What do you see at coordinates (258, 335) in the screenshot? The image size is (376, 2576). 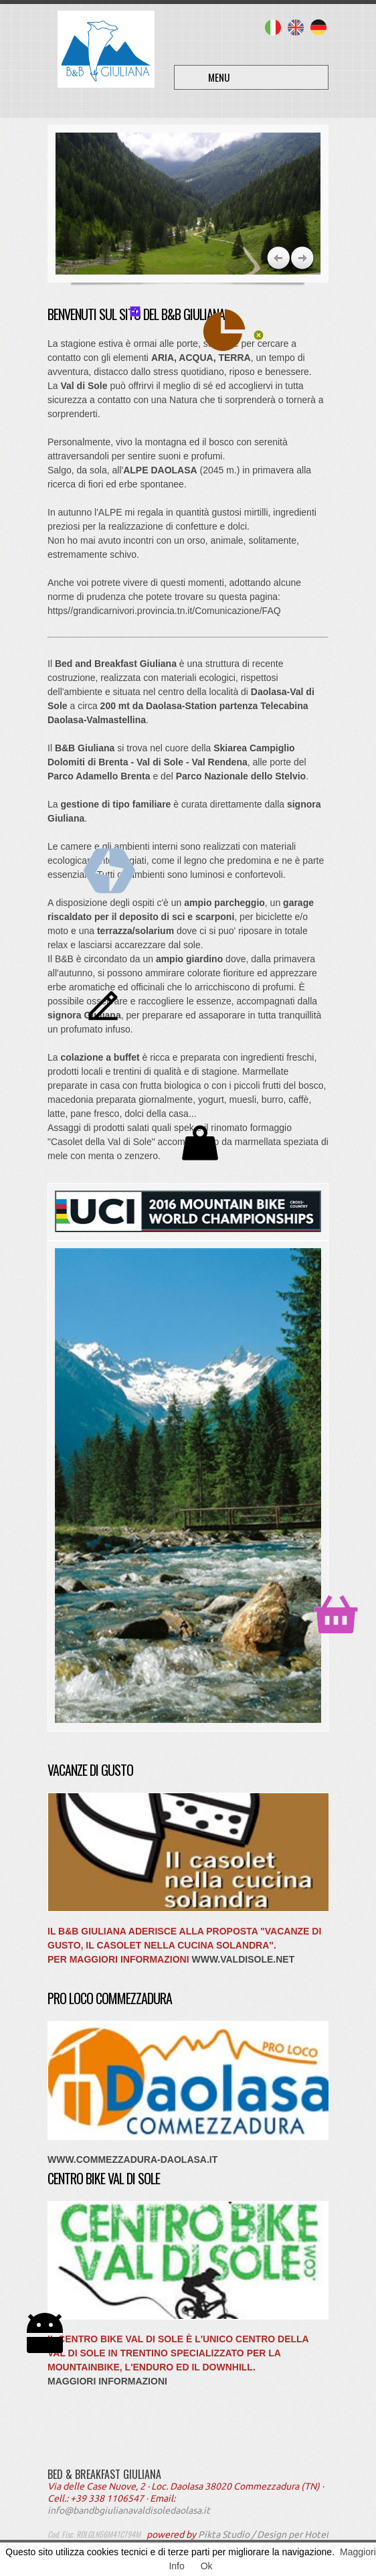 I see `close or dismiss a dialog` at bounding box center [258, 335].